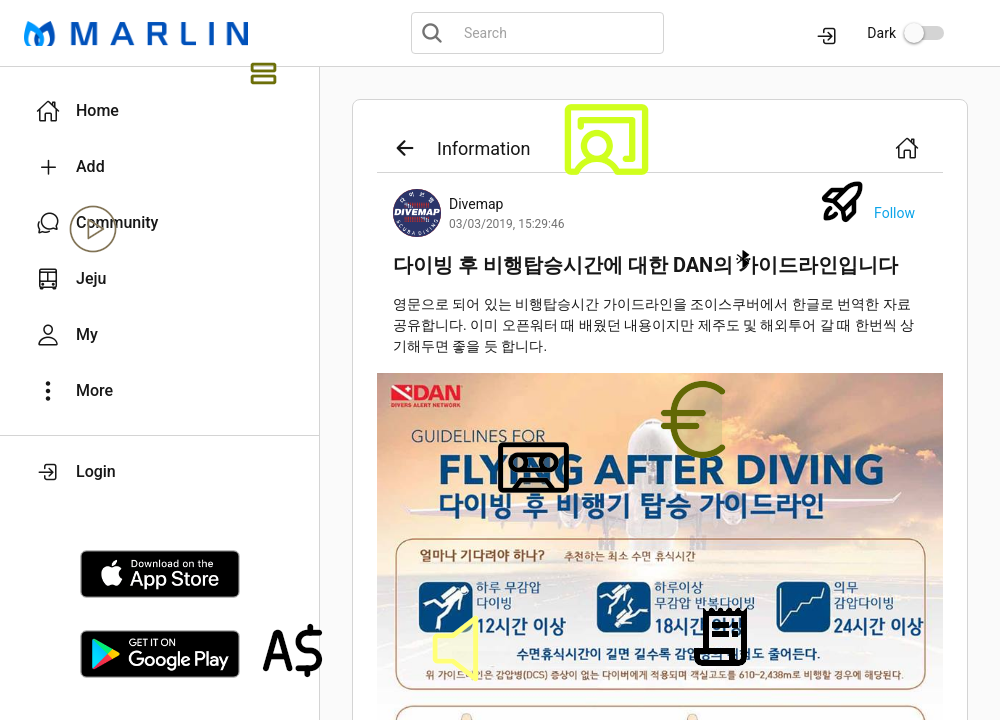 This screenshot has width=1000, height=720. I want to click on access audio recordings or voice memos, so click(533, 467).